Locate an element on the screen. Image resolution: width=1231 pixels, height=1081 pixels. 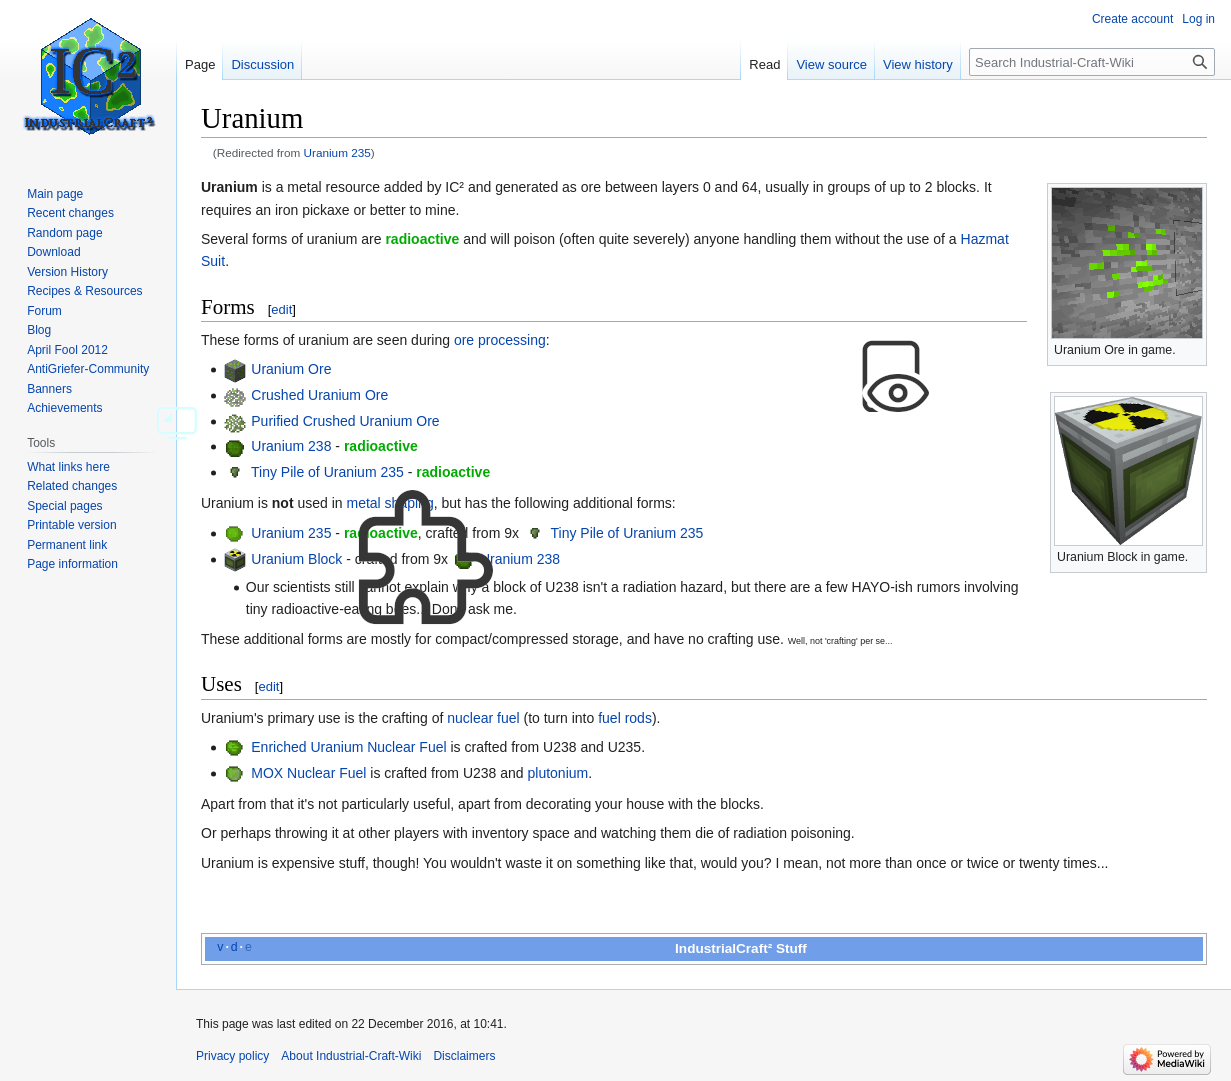
open document viewer is located at coordinates (891, 374).